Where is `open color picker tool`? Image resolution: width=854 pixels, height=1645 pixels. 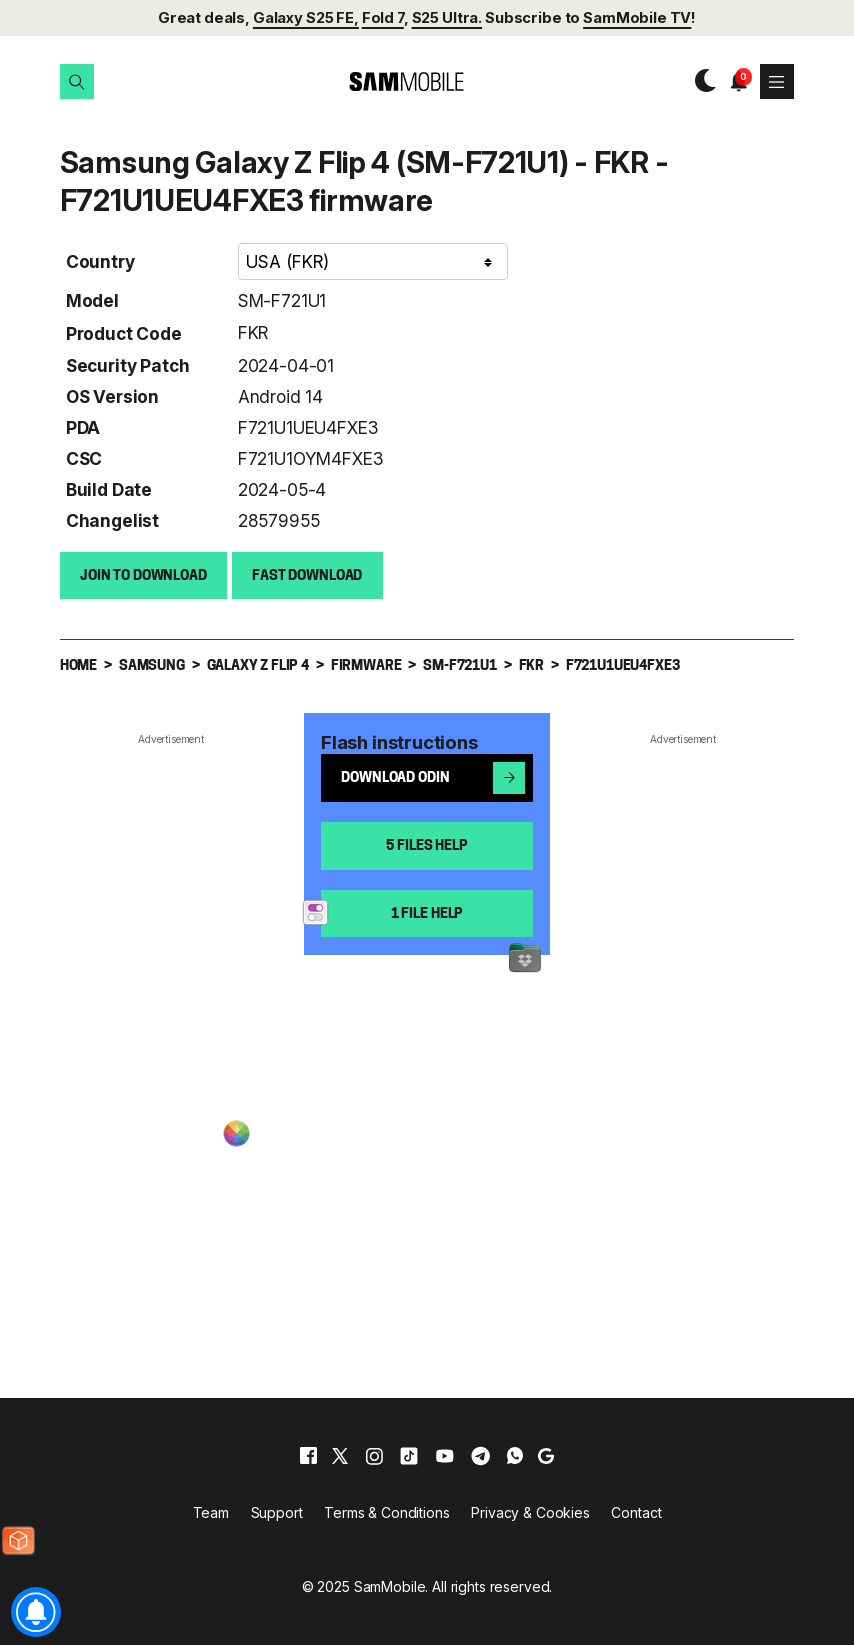
open color picker tool is located at coordinates (236, 1133).